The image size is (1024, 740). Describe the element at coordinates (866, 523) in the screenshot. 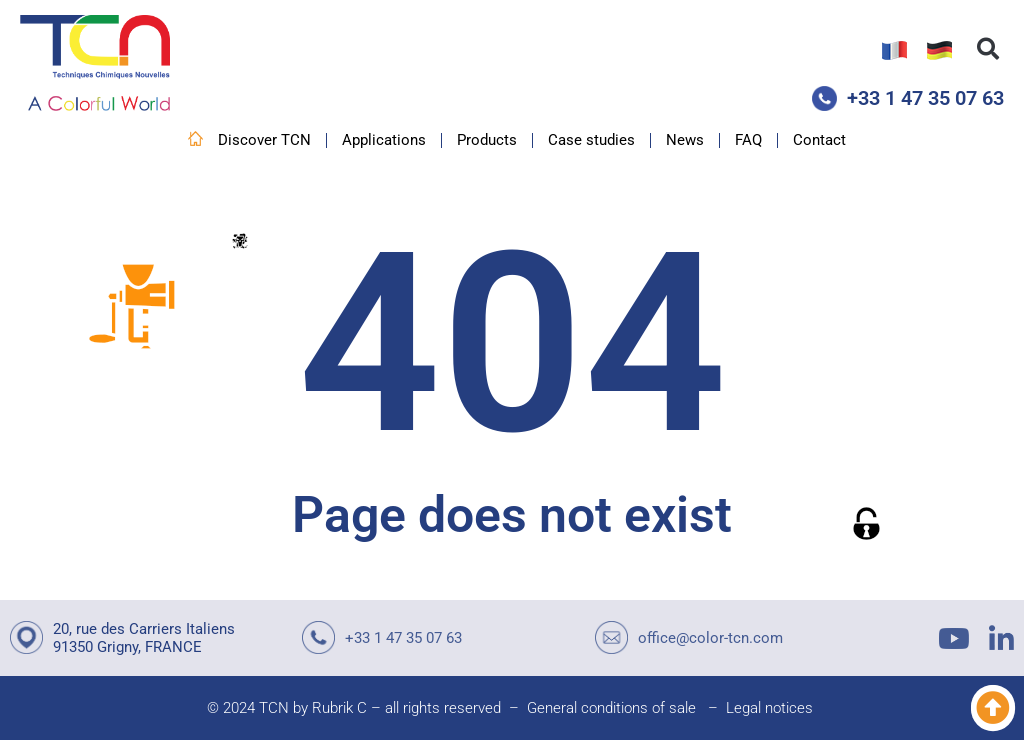

I see `unlocked or unsecured status` at that location.